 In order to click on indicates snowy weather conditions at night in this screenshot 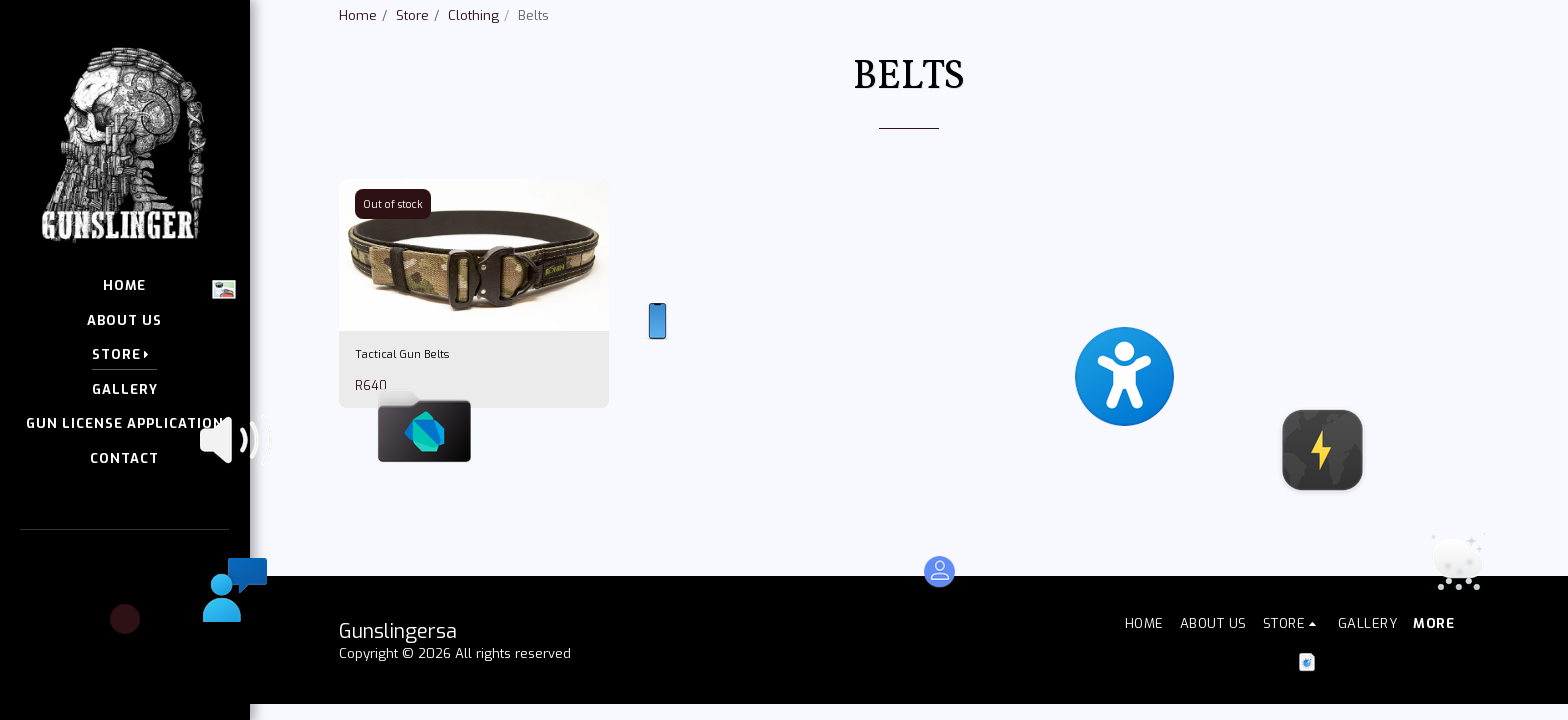, I will do `click(1458, 561)`.